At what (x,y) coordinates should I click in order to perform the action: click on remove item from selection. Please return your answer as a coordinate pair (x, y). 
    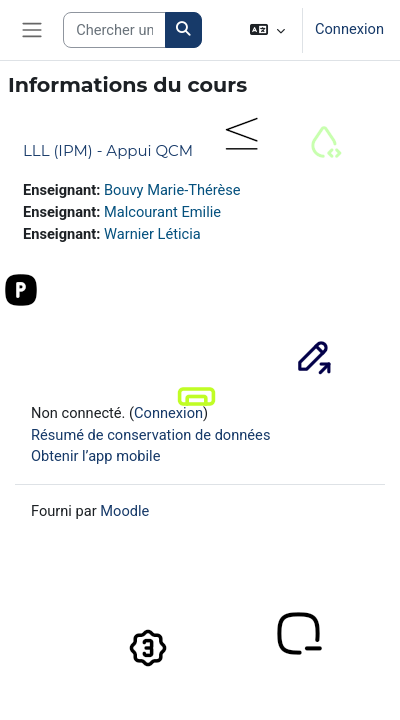
    Looking at the image, I should click on (298, 633).